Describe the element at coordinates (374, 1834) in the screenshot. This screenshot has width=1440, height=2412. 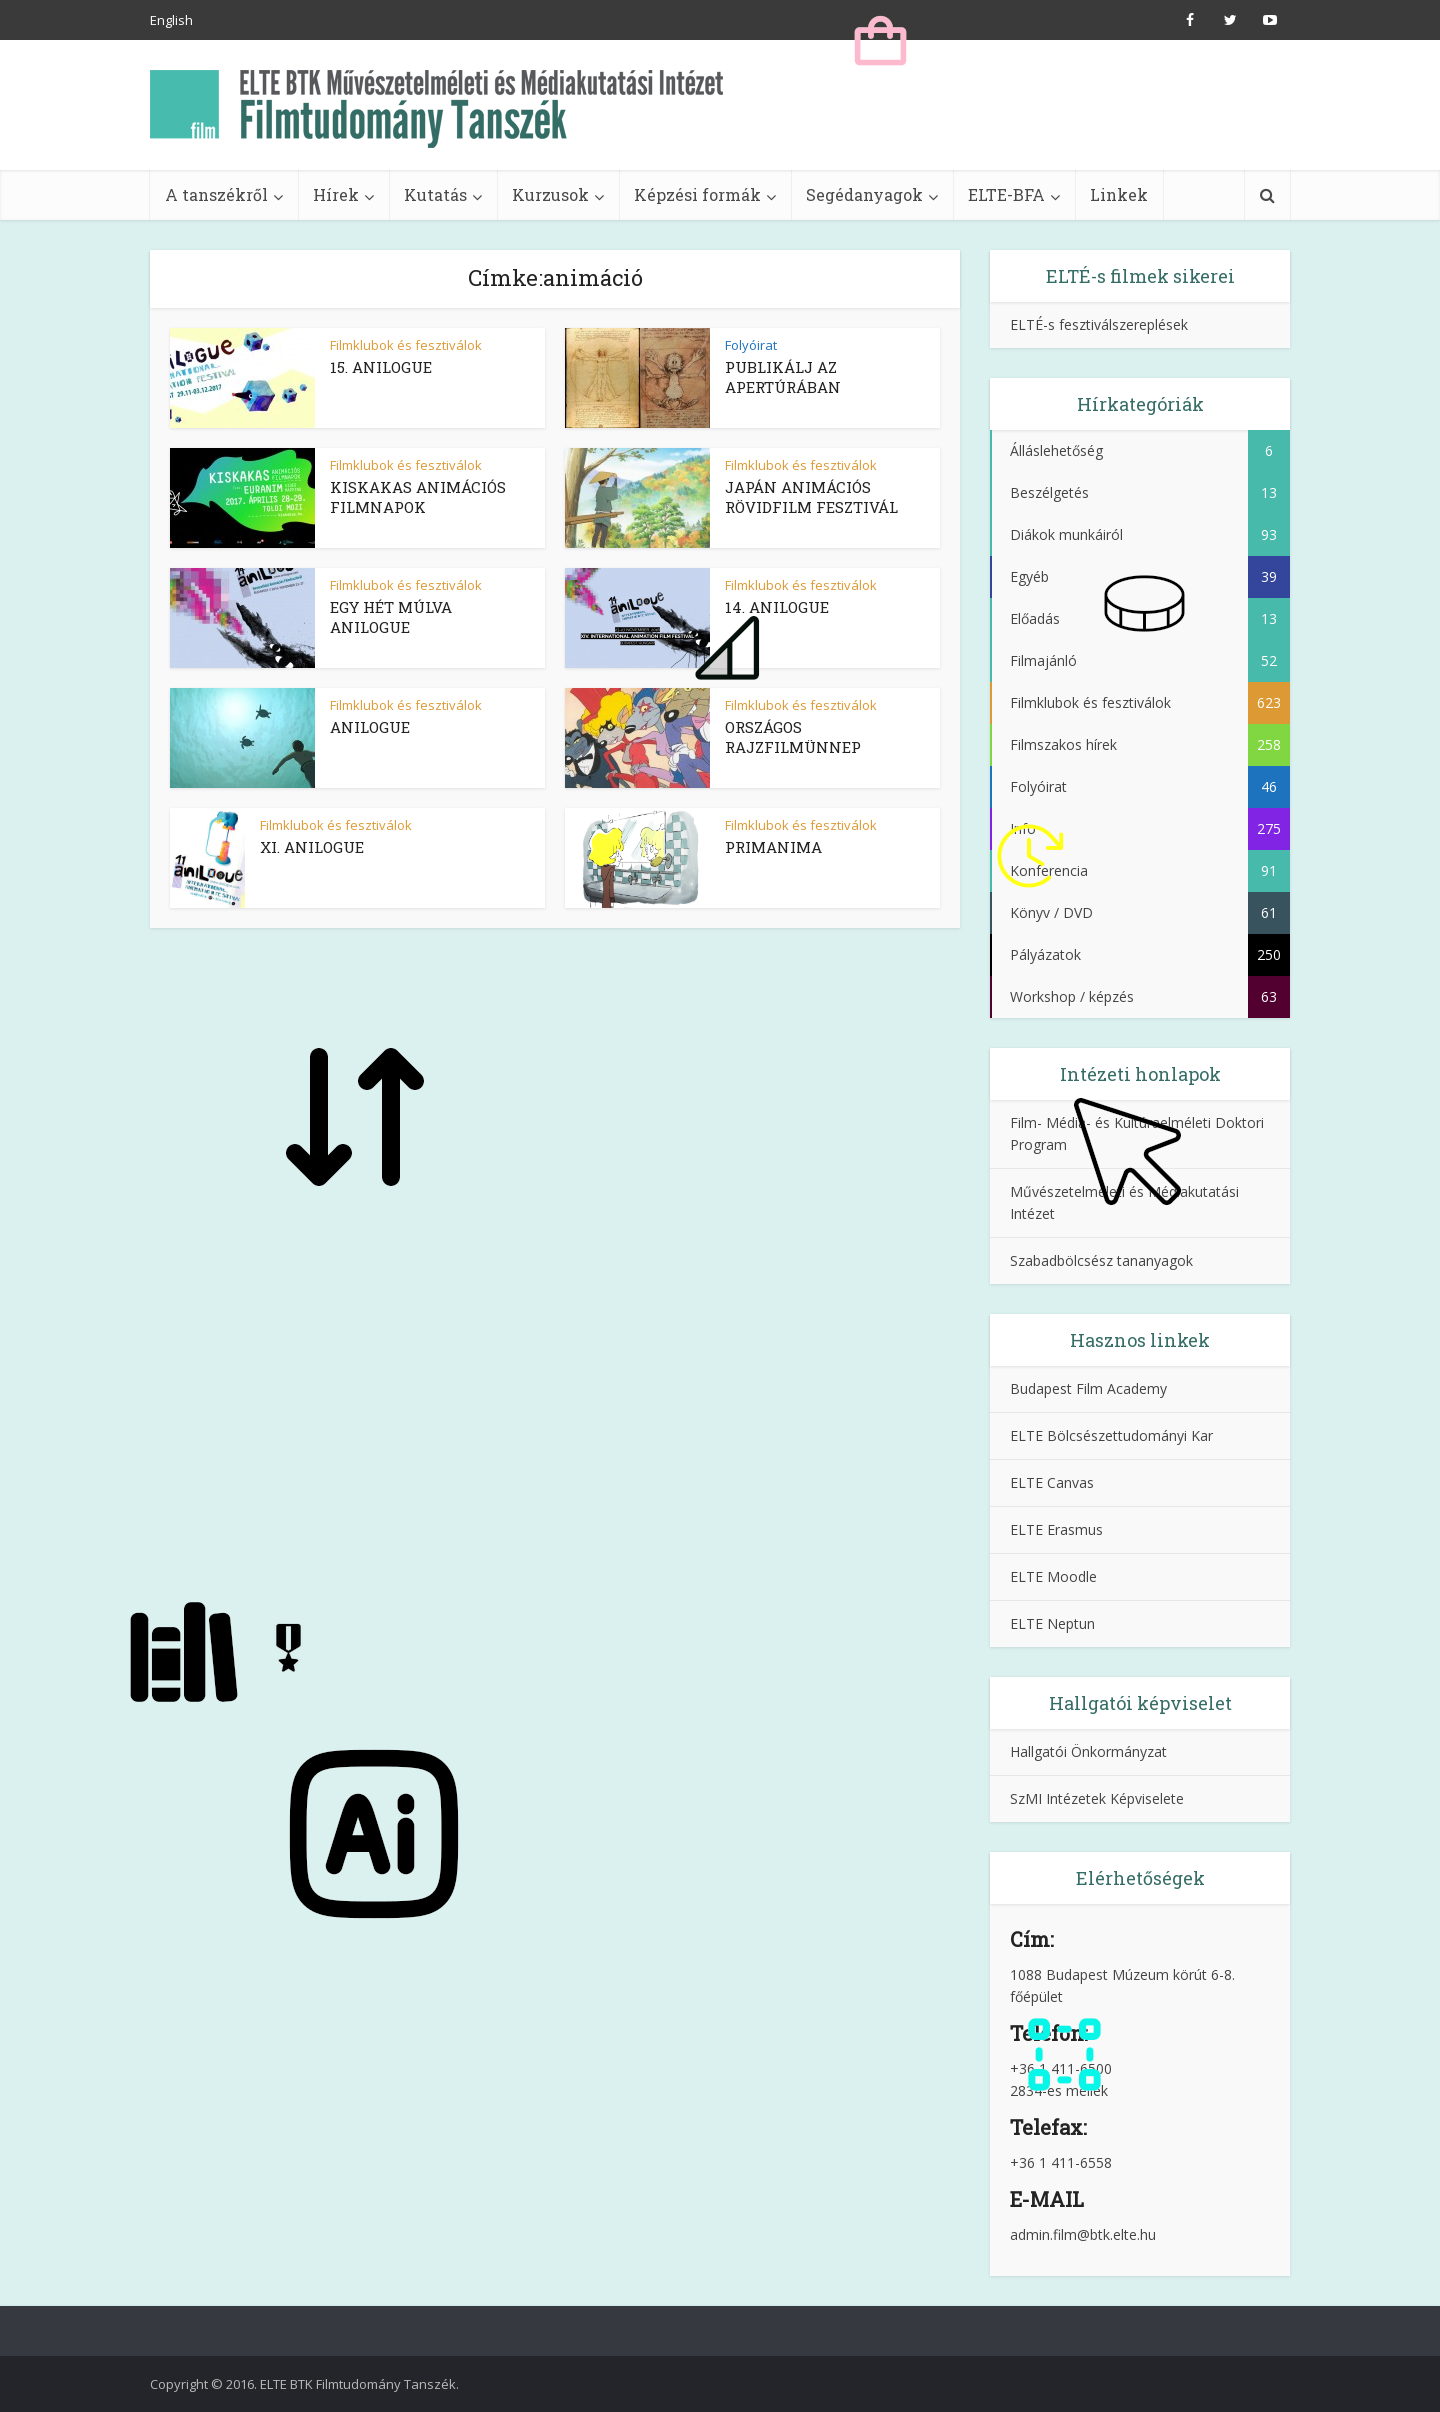
I see `open Adobe Illustrator` at that location.